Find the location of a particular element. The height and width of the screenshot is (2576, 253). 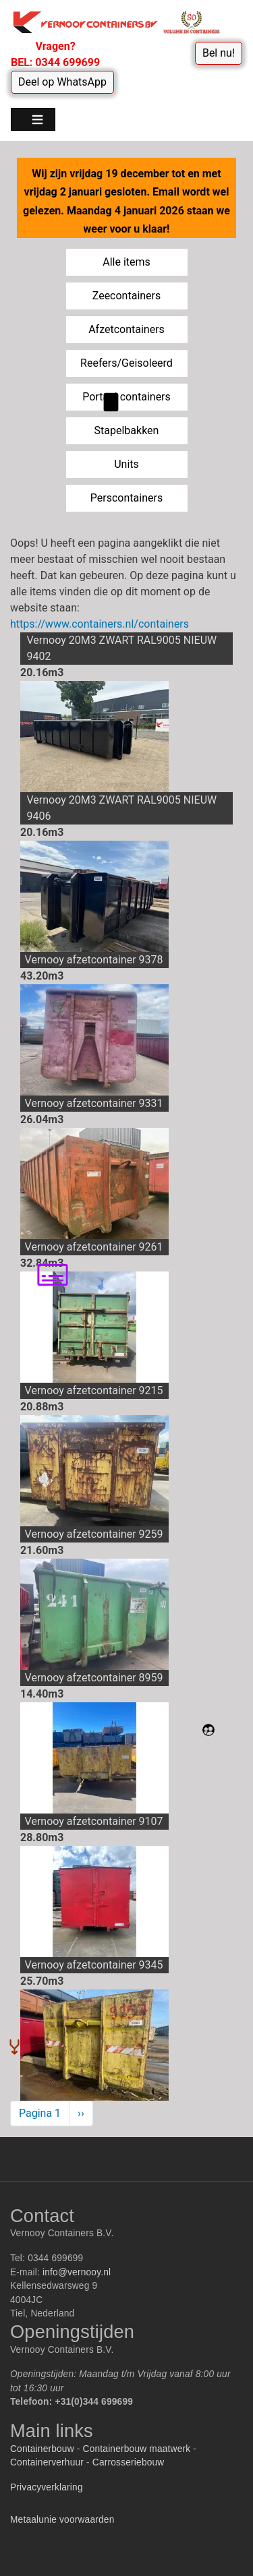

enable subtitles or closed captions is located at coordinates (53, 1275).